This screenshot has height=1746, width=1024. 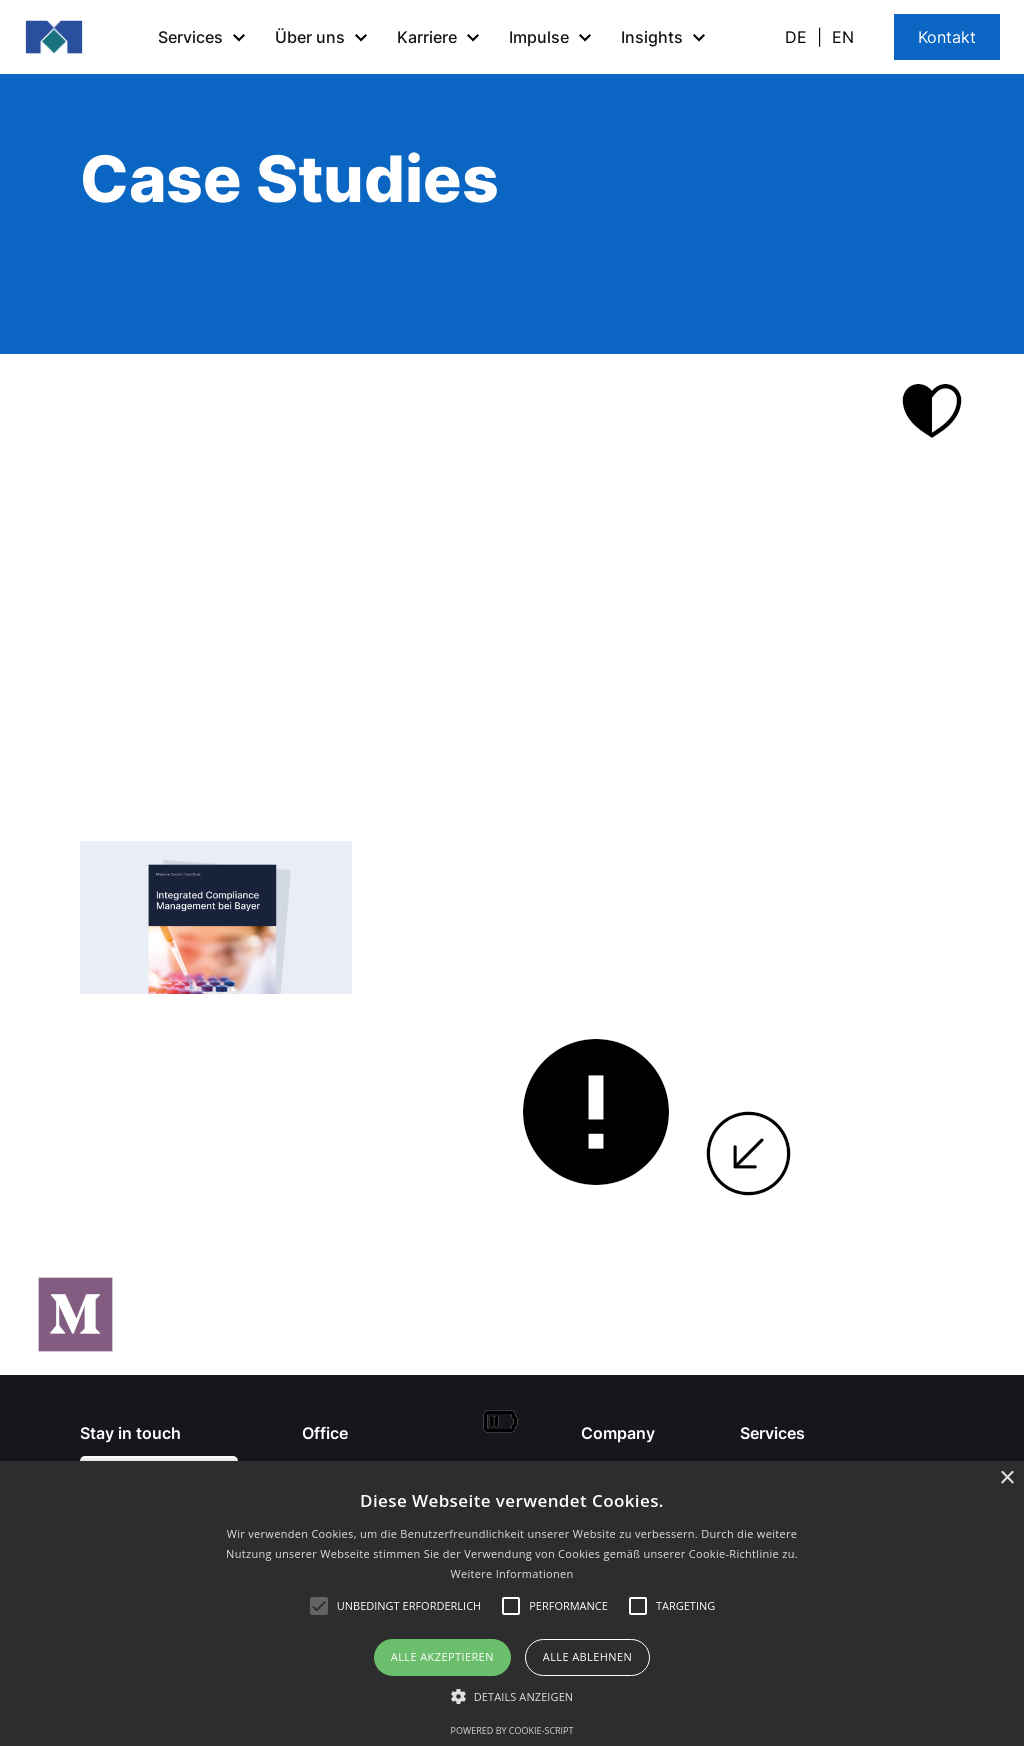 I want to click on indicates an error or warning state, so click(x=596, y=1112).